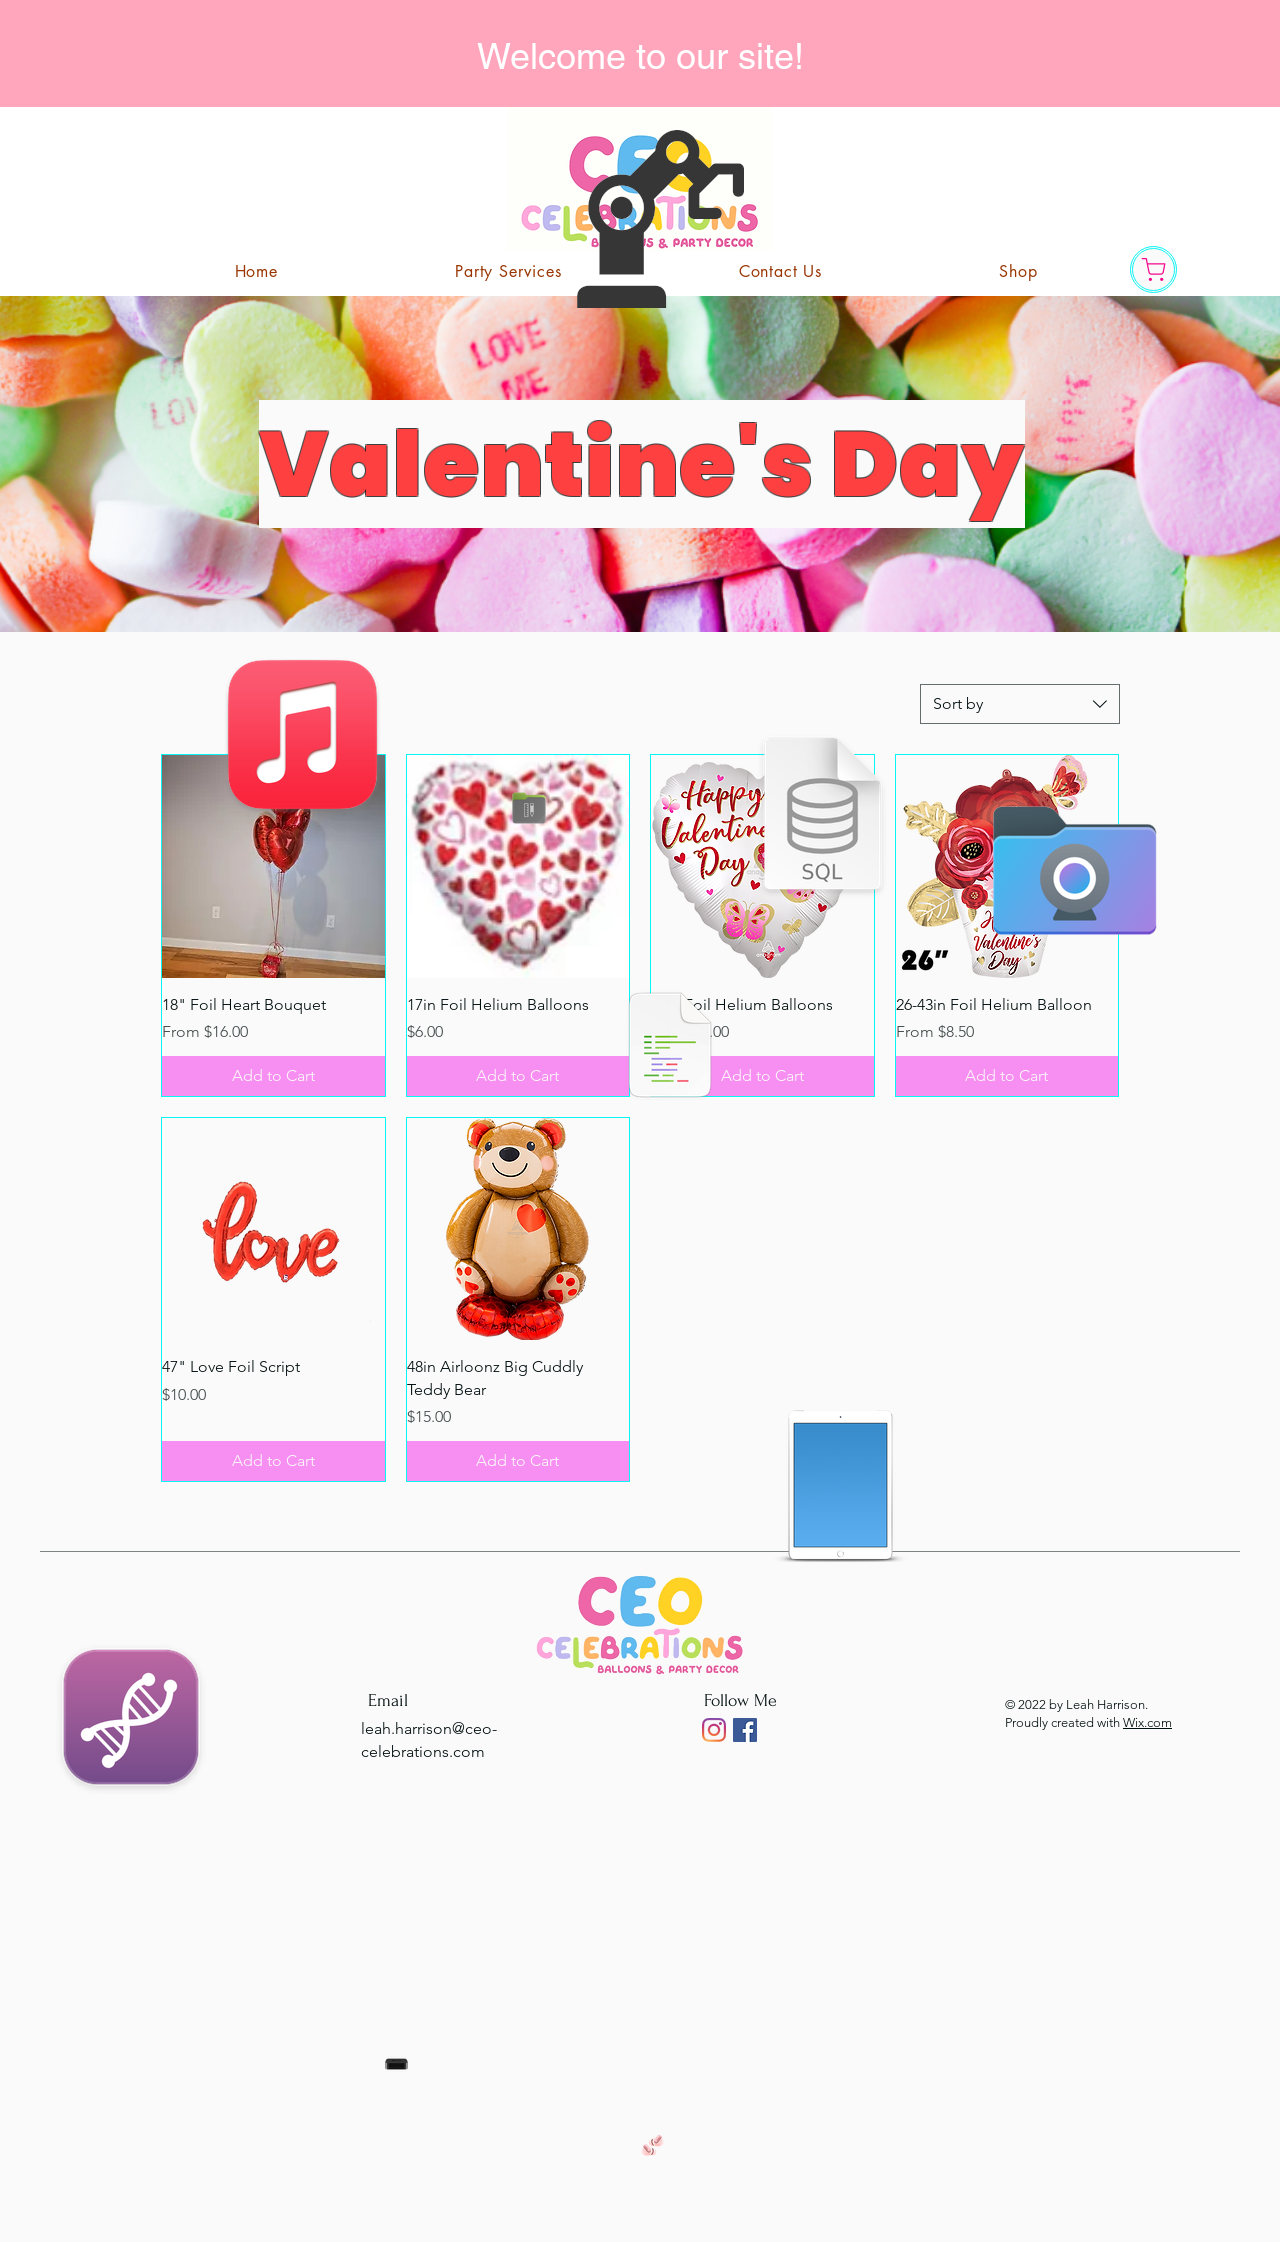 Image resolution: width=1280 pixels, height=2242 pixels. What do you see at coordinates (131, 1717) in the screenshot?
I see `open science and education applications` at bounding box center [131, 1717].